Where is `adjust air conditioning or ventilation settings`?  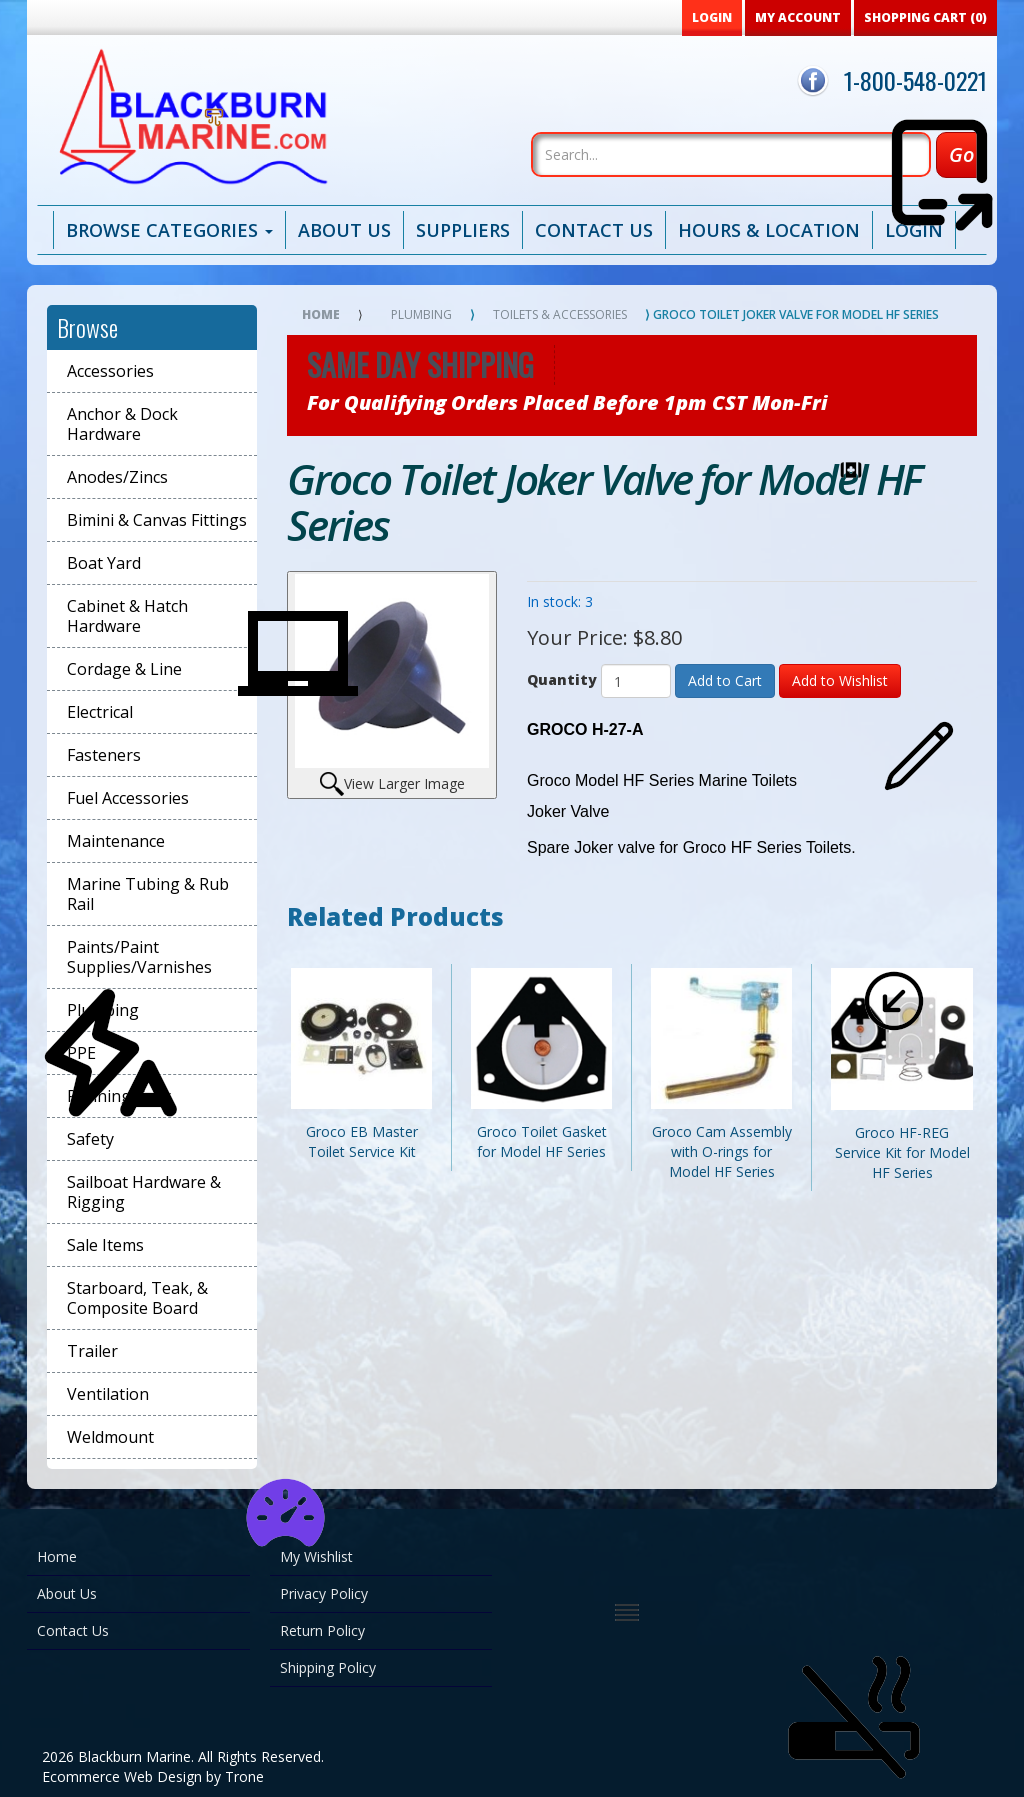 adjust air conditioning or ventilation settings is located at coordinates (214, 117).